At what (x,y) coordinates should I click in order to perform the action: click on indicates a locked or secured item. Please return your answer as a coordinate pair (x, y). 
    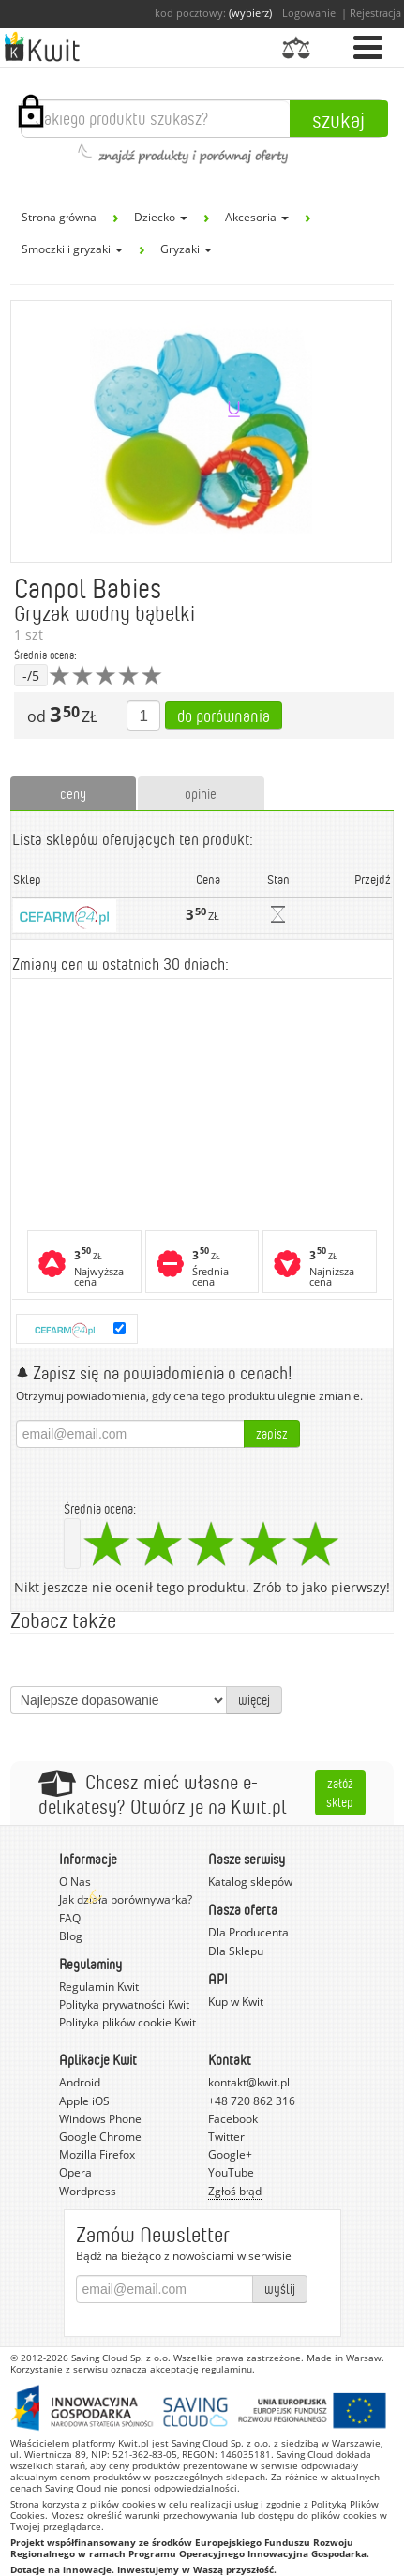
    Looking at the image, I should click on (31, 112).